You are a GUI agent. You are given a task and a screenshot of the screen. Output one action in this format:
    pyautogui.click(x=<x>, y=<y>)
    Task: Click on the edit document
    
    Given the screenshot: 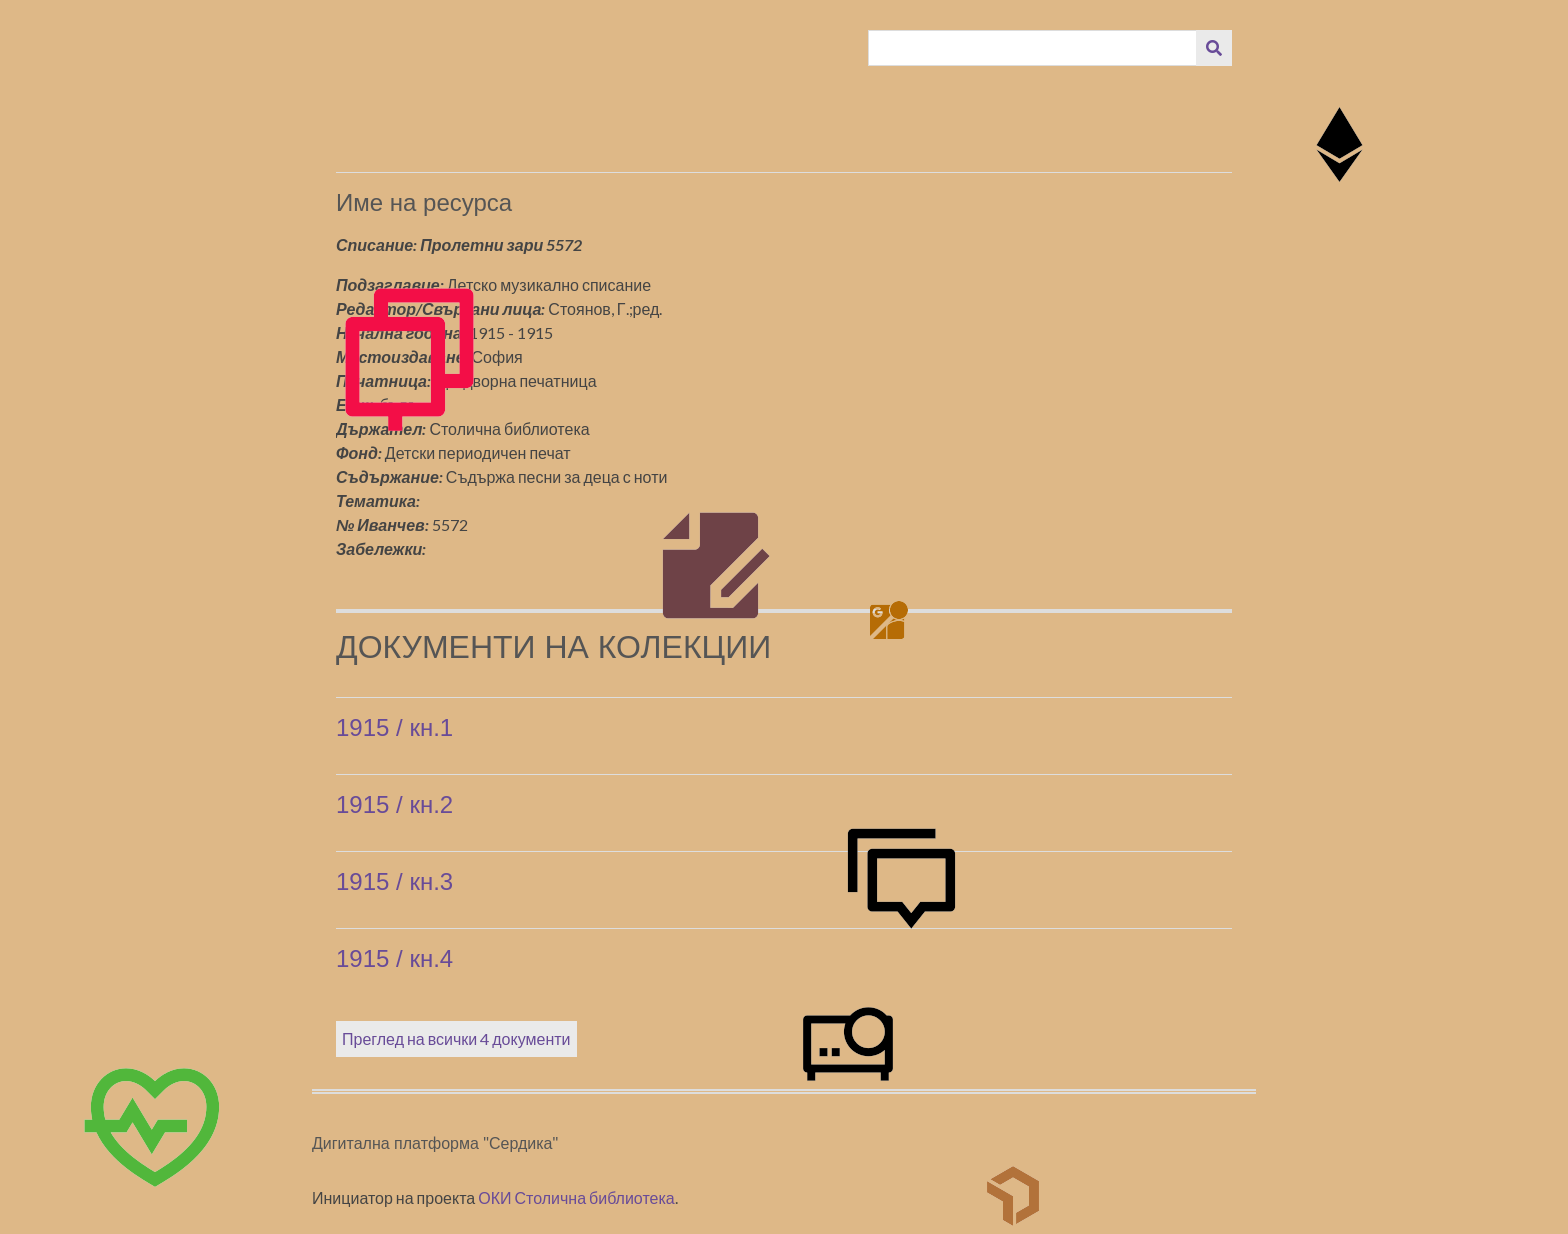 What is the action you would take?
    pyautogui.click(x=710, y=565)
    